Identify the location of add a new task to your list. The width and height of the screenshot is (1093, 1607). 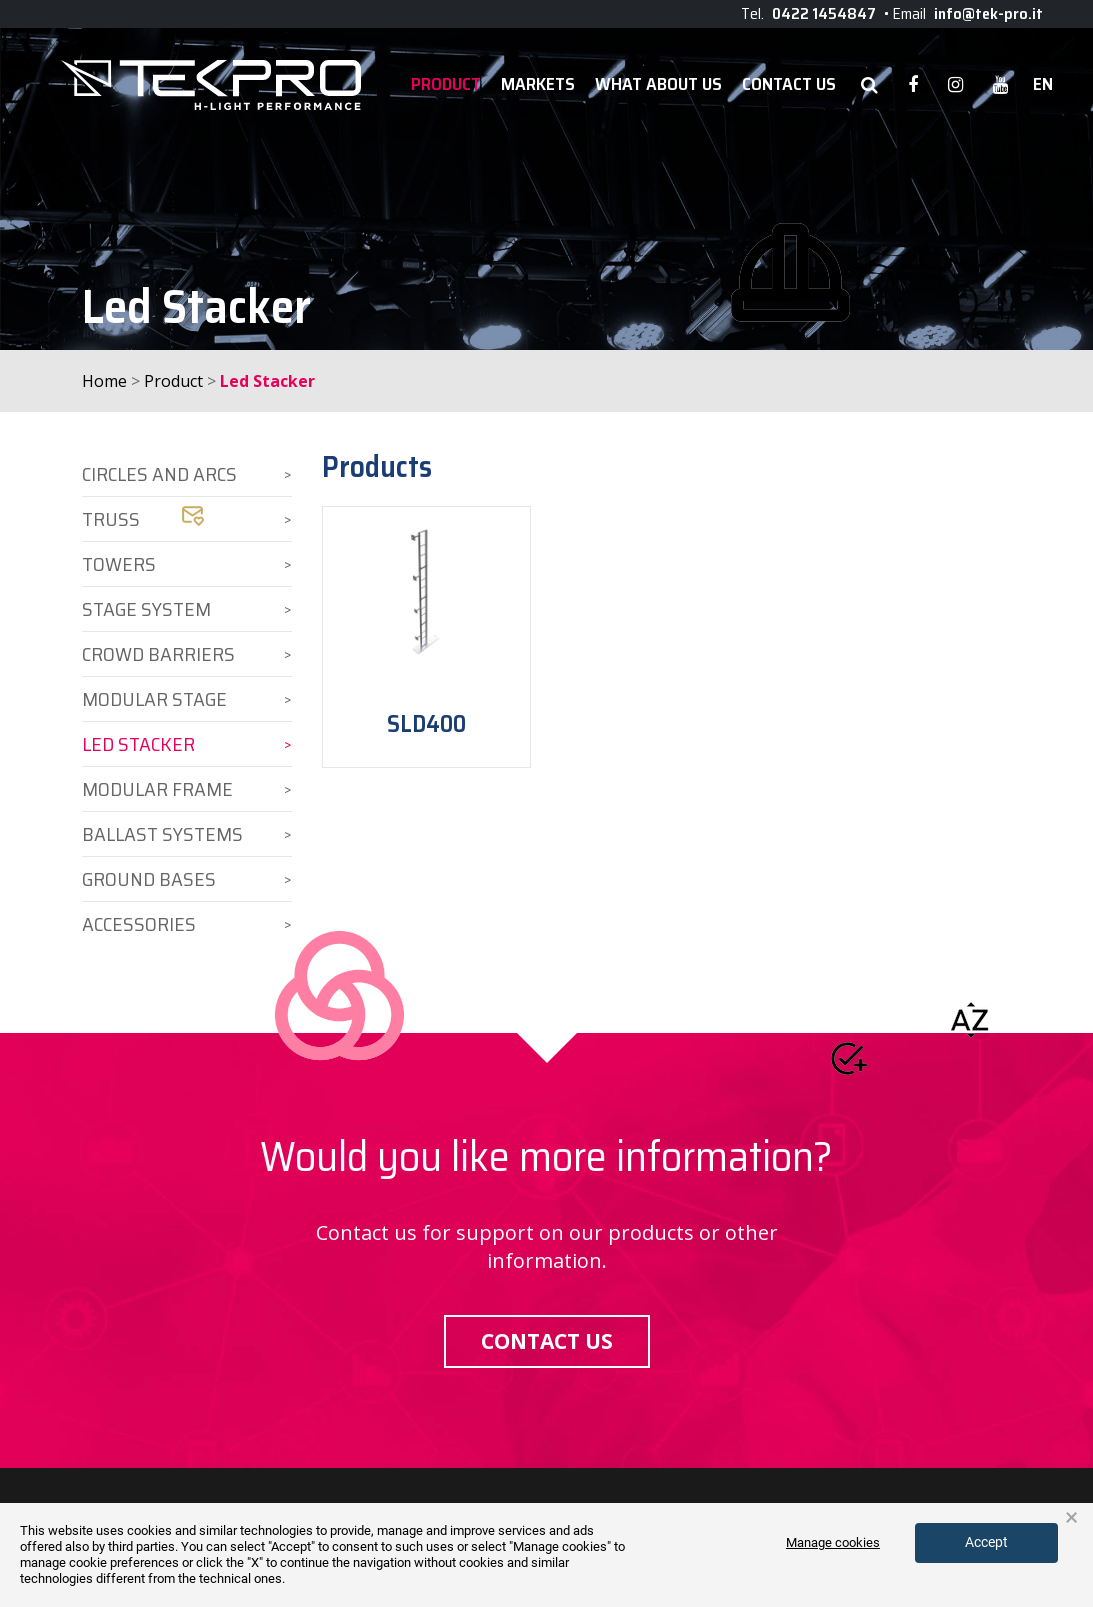
(847, 1058).